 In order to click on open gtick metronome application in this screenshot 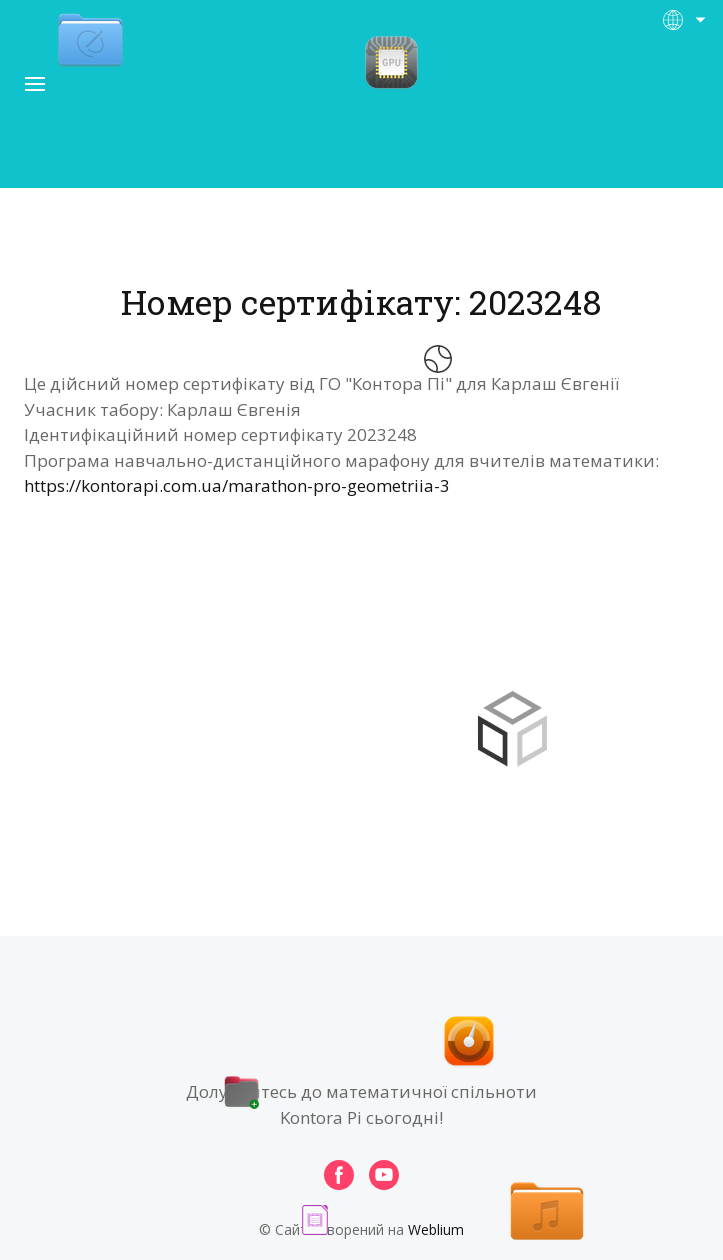, I will do `click(469, 1041)`.